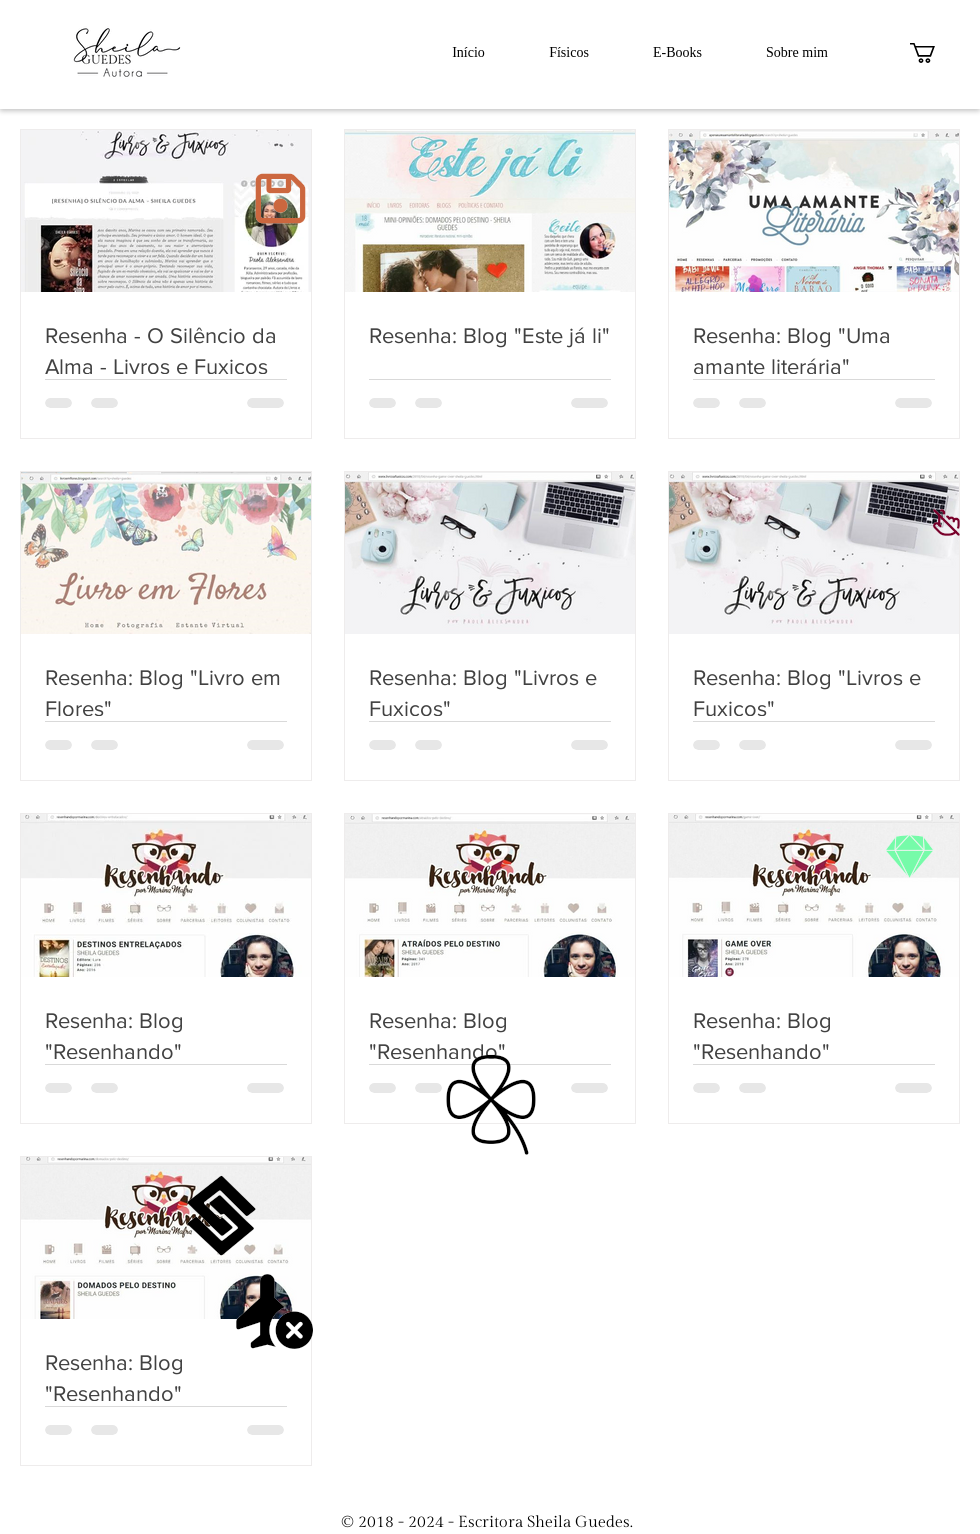 The image size is (980, 1534). I want to click on open sketch design app, so click(909, 856).